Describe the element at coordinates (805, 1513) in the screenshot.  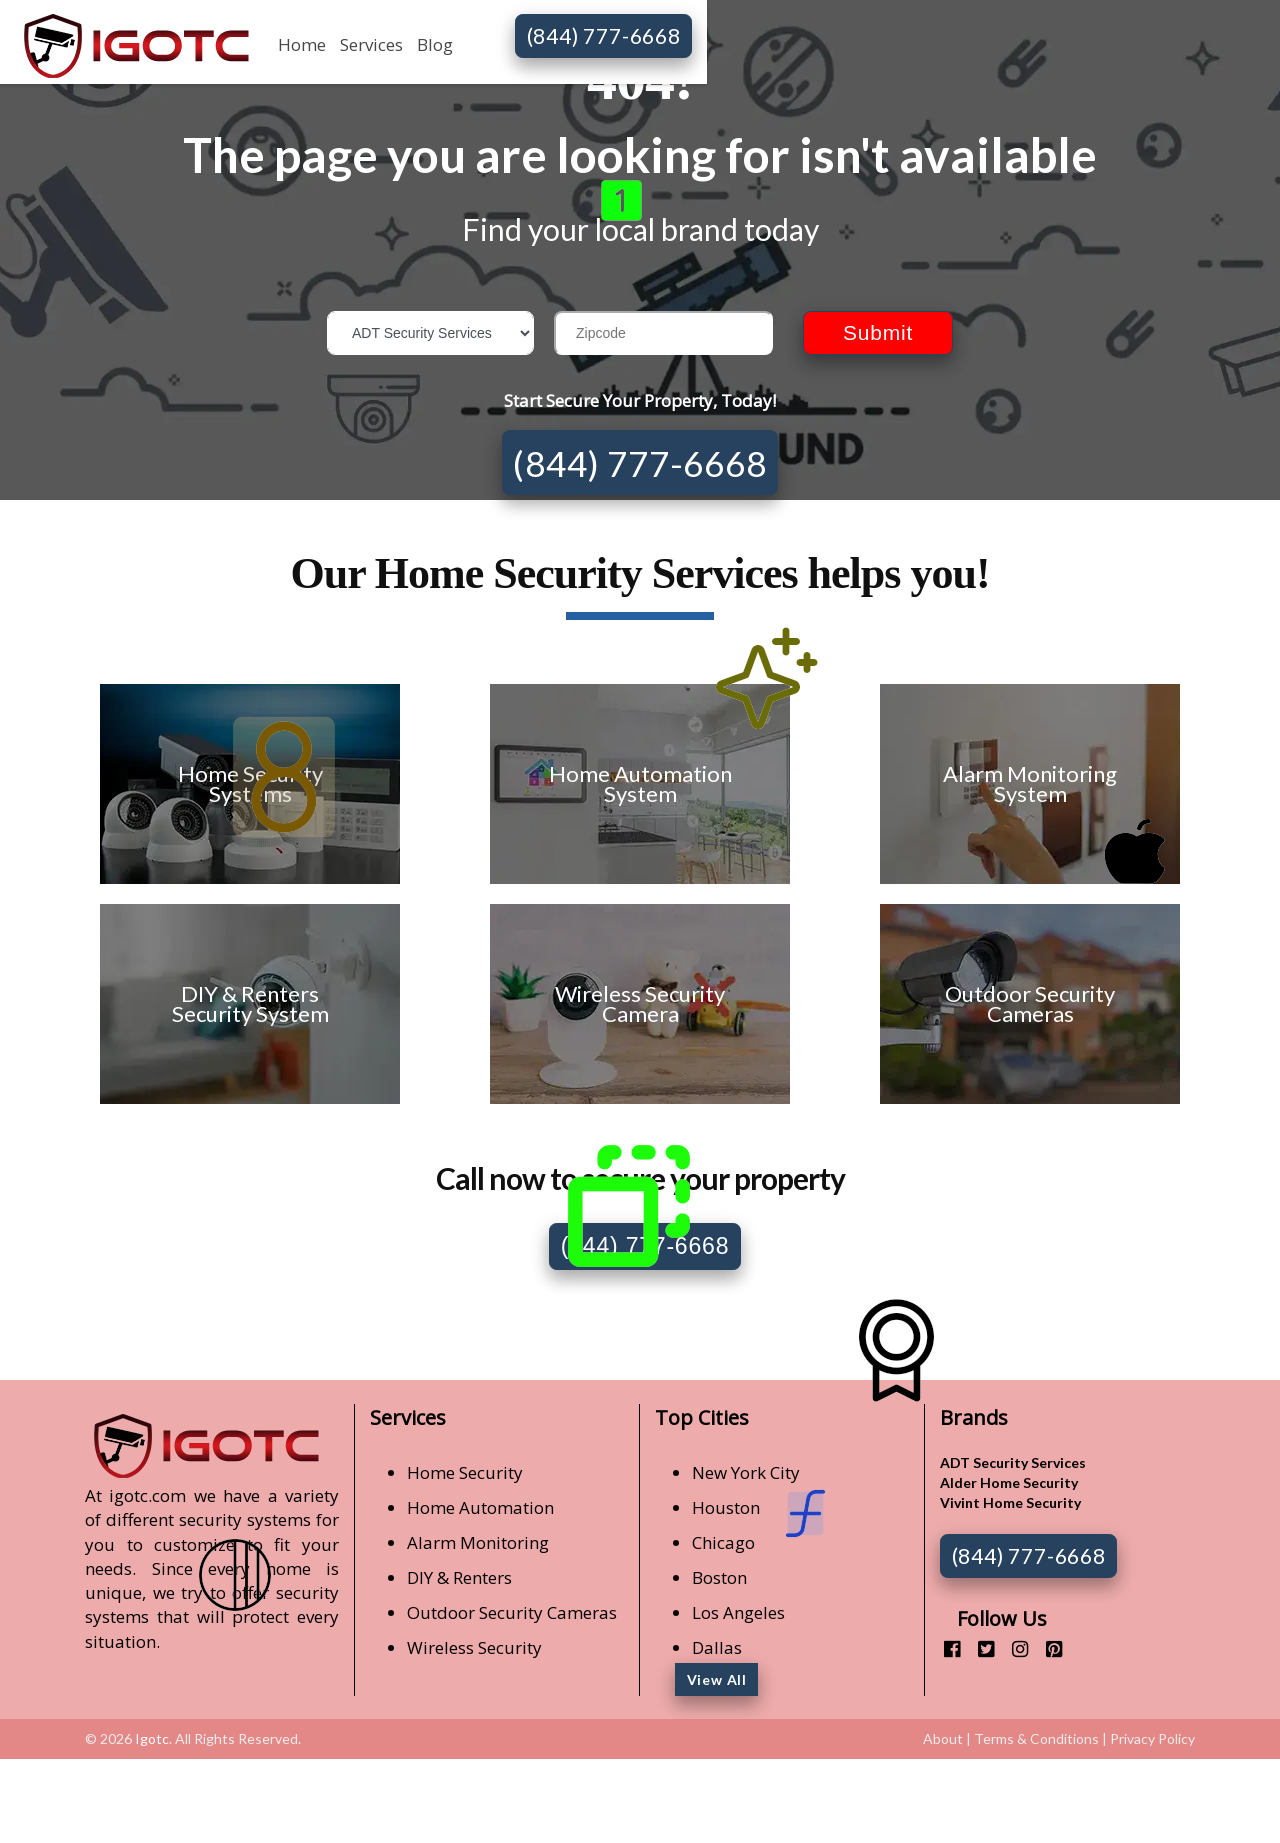
I see `insert a mathematical function or formula` at that location.